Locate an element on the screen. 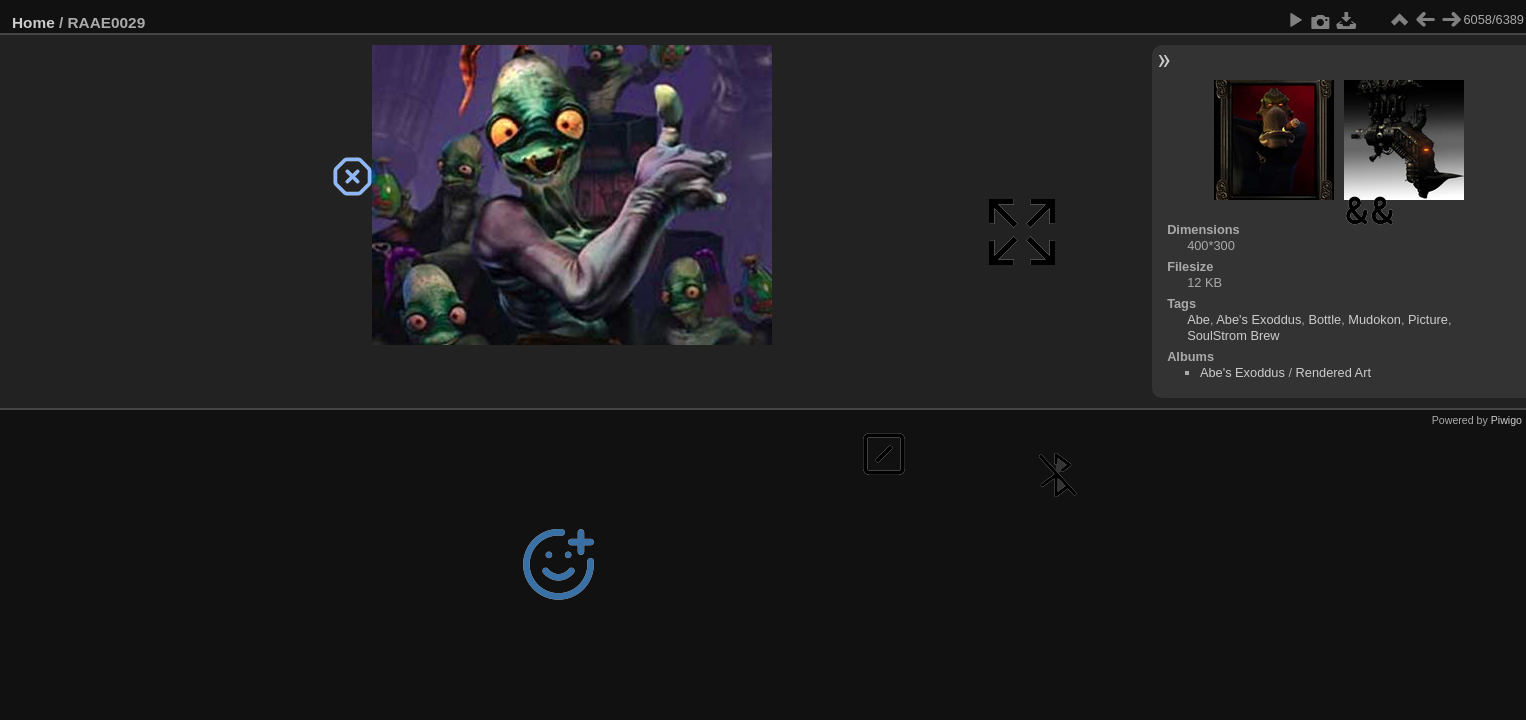 This screenshot has width=1526, height=720. indicates a disabled or unavailable feature is located at coordinates (884, 454).